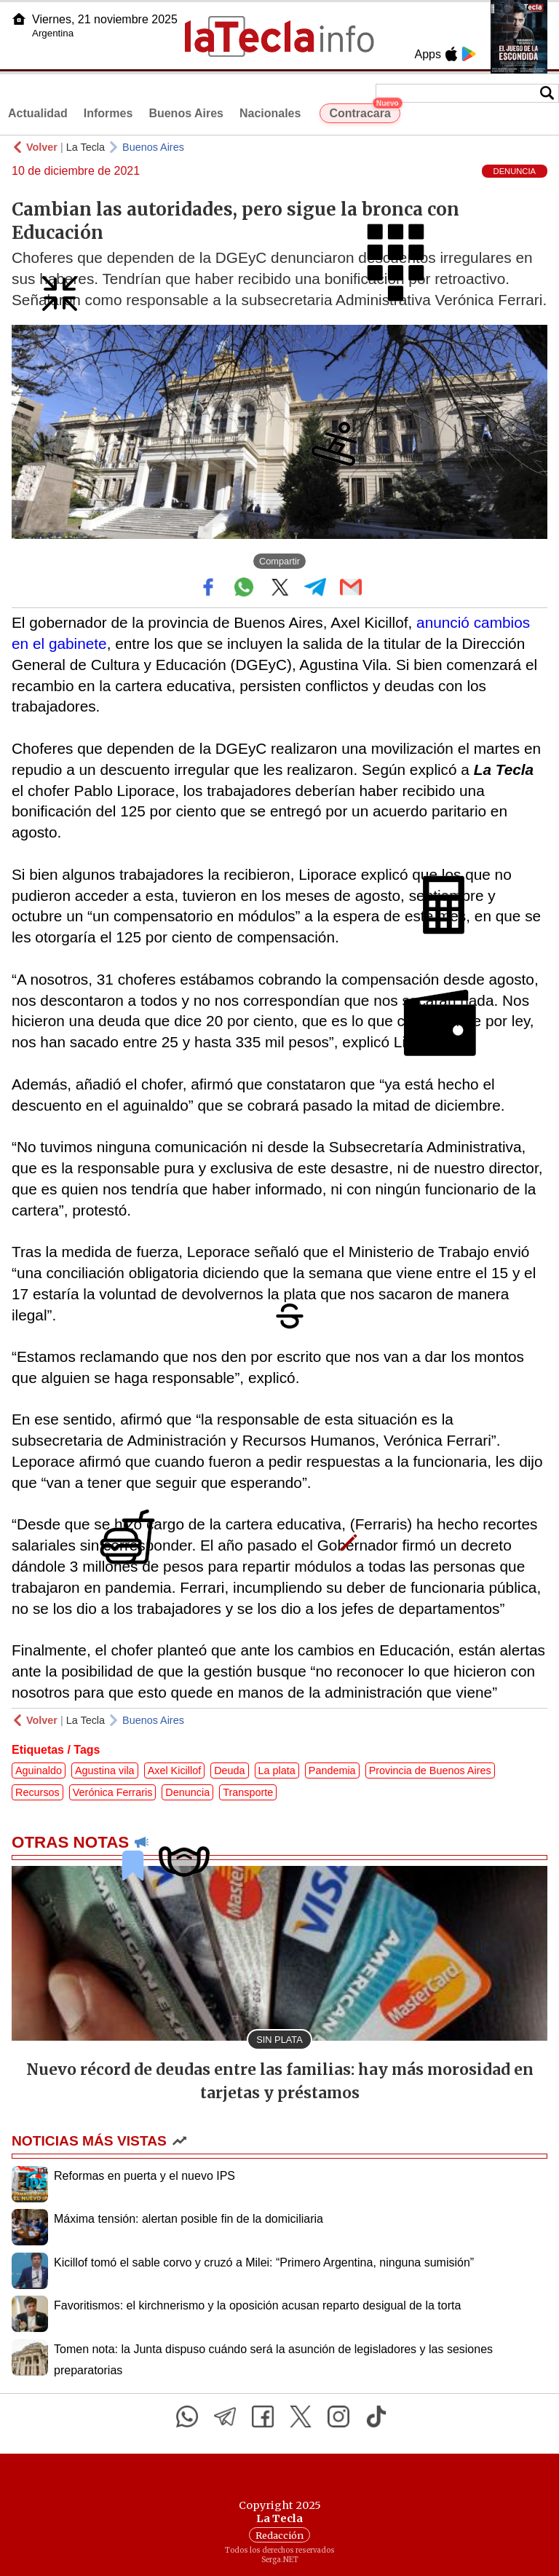  I want to click on edit content or settings, so click(349, 1543).